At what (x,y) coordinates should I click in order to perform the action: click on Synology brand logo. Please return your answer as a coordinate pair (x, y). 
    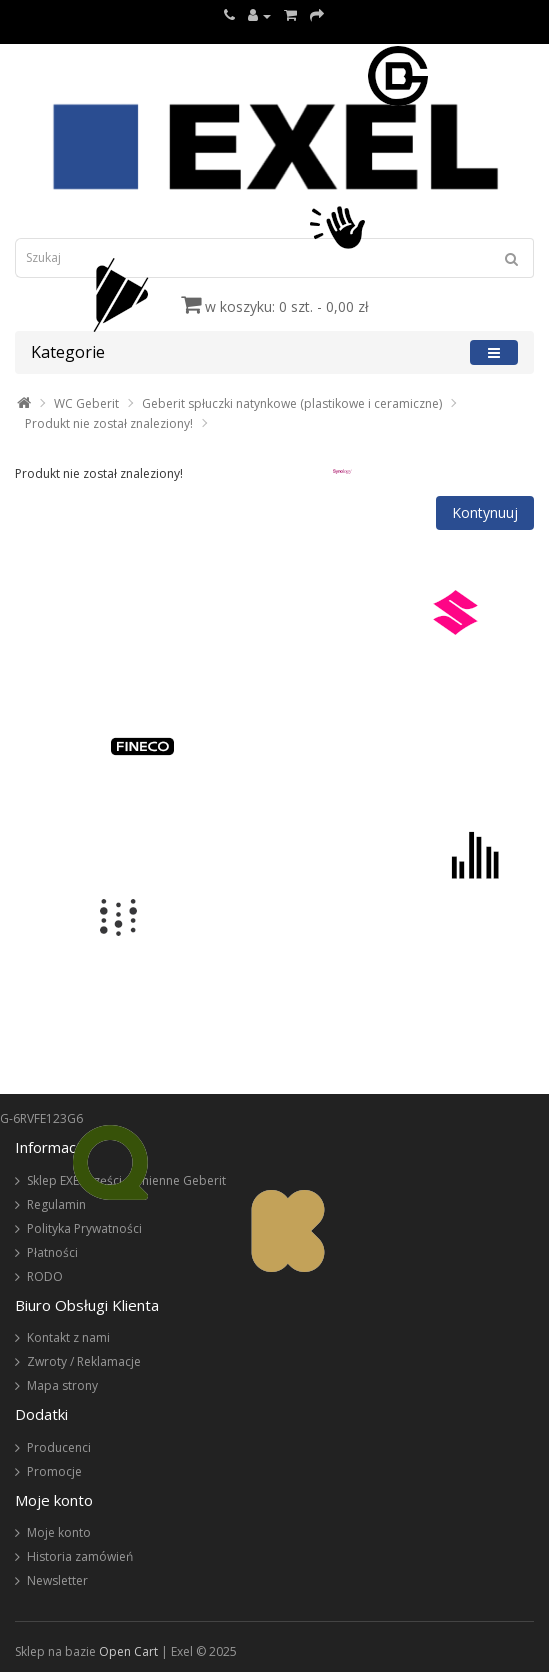
    Looking at the image, I should click on (342, 471).